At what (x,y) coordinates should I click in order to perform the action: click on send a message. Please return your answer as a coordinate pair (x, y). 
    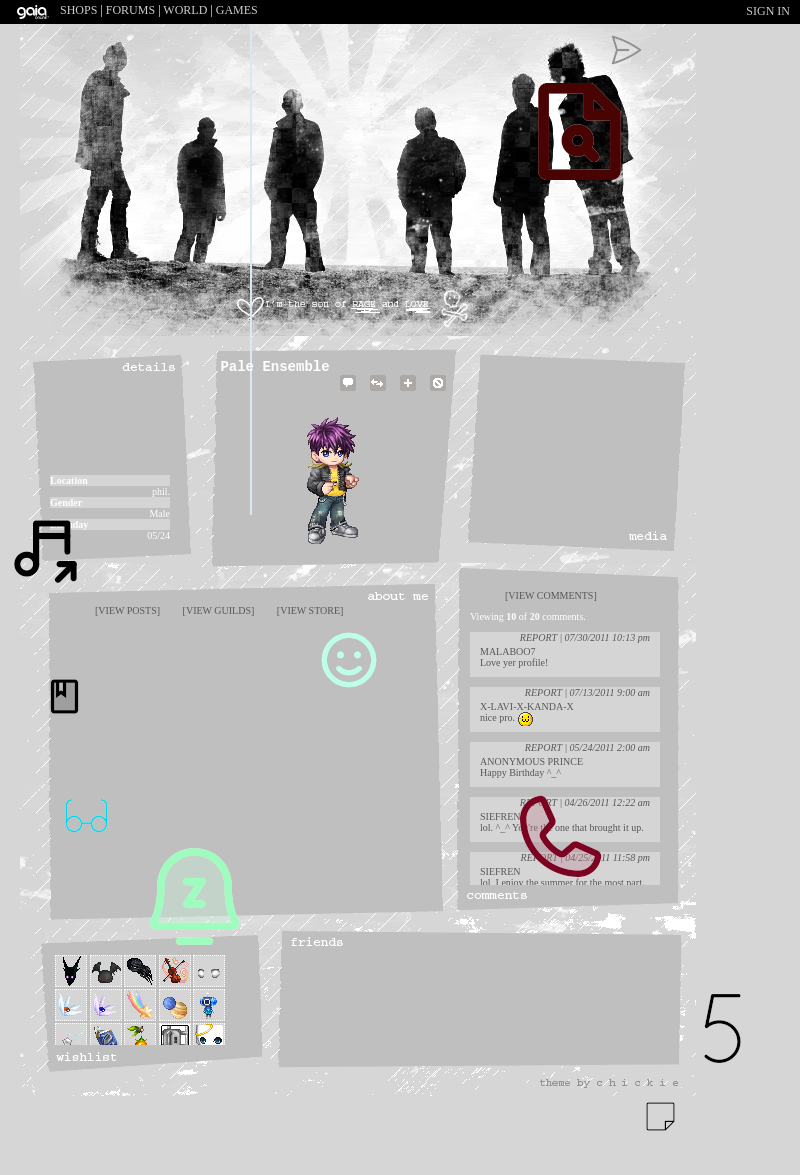
    Looking at the image, I should click on (626, 50).